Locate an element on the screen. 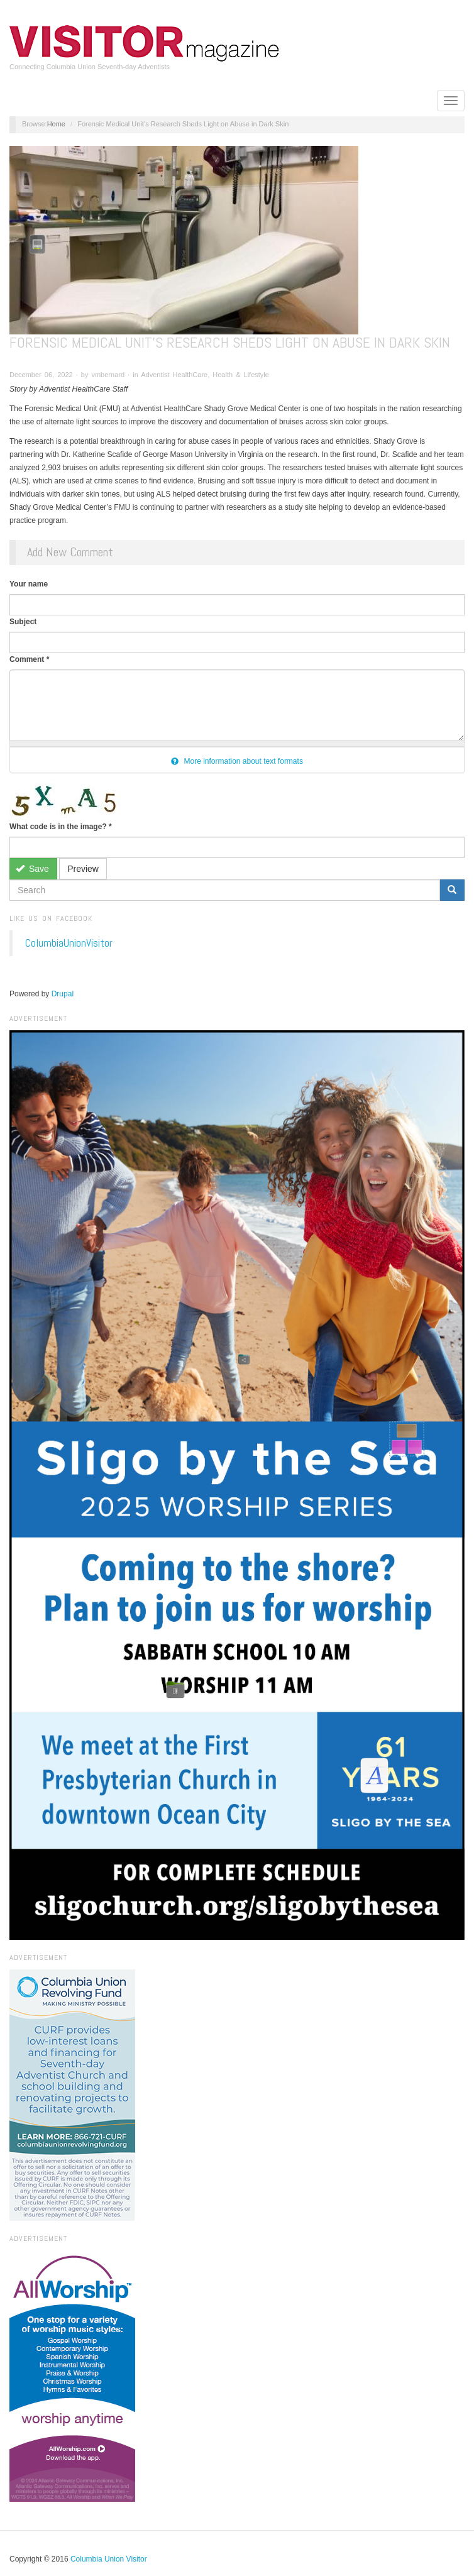 The height and width of the screenshot is (2576, 474). select all items in the current view is located at coordinates (407, 1439).